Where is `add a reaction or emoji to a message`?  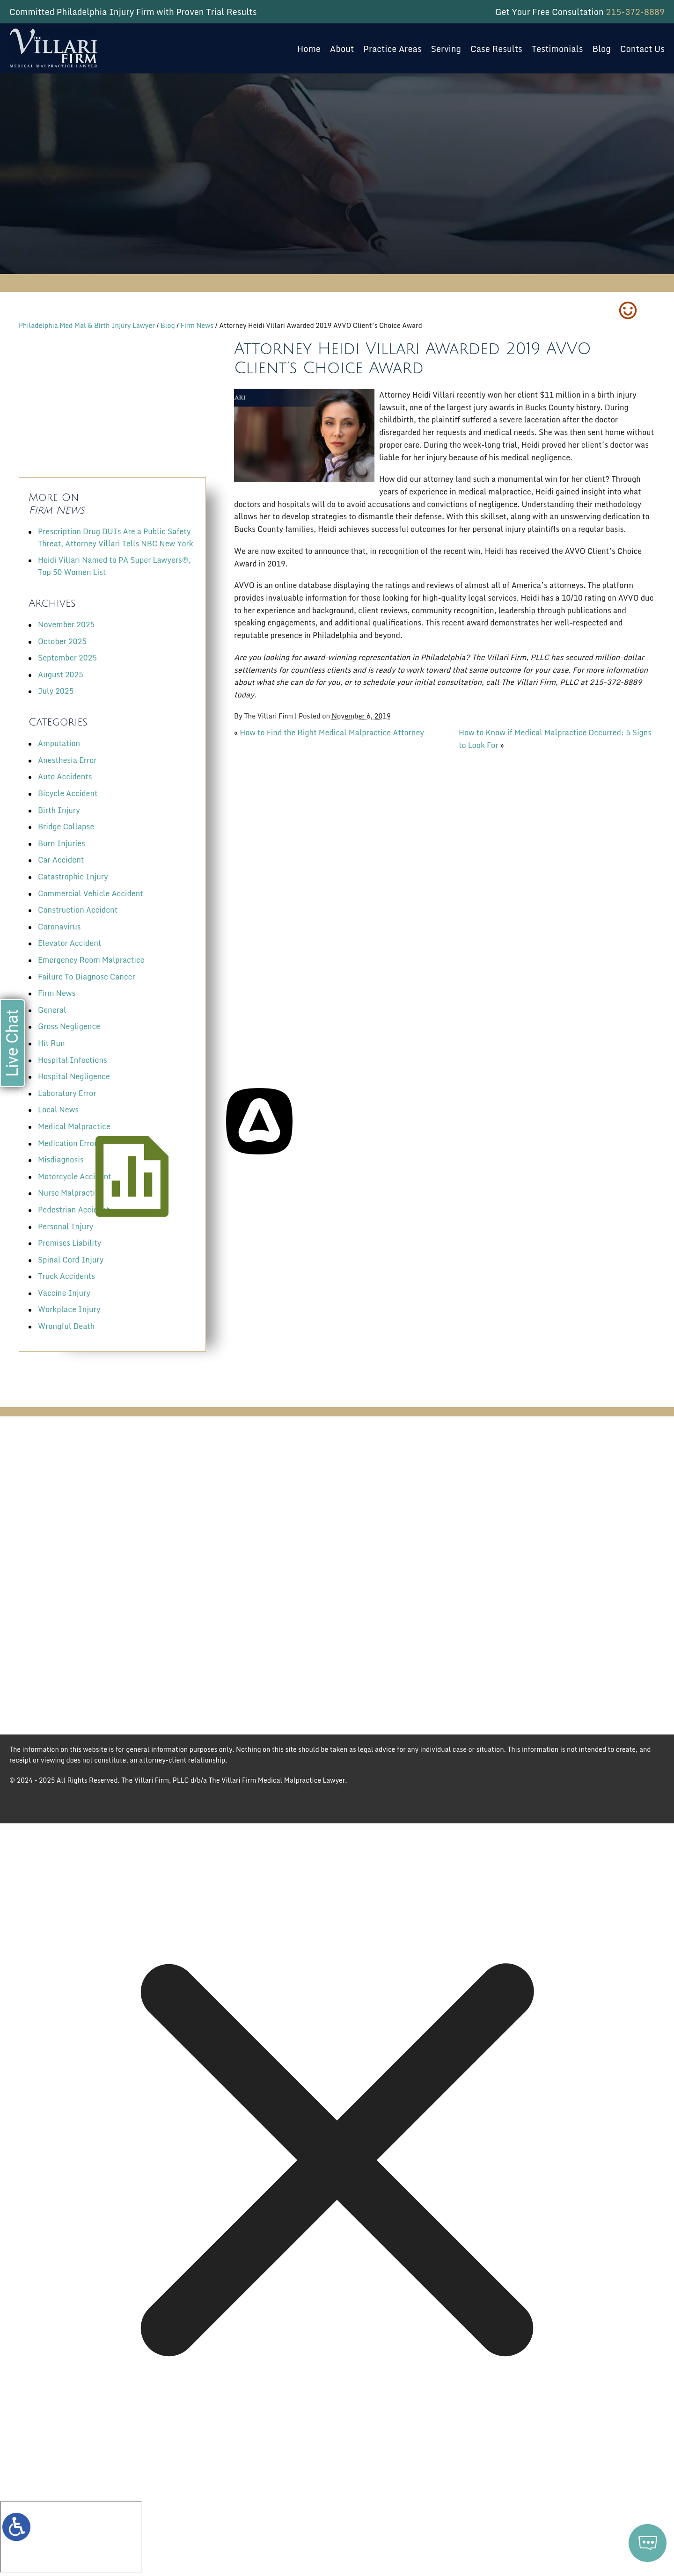 add a reaction or emoji to a message is located at coordinates (628, 310).